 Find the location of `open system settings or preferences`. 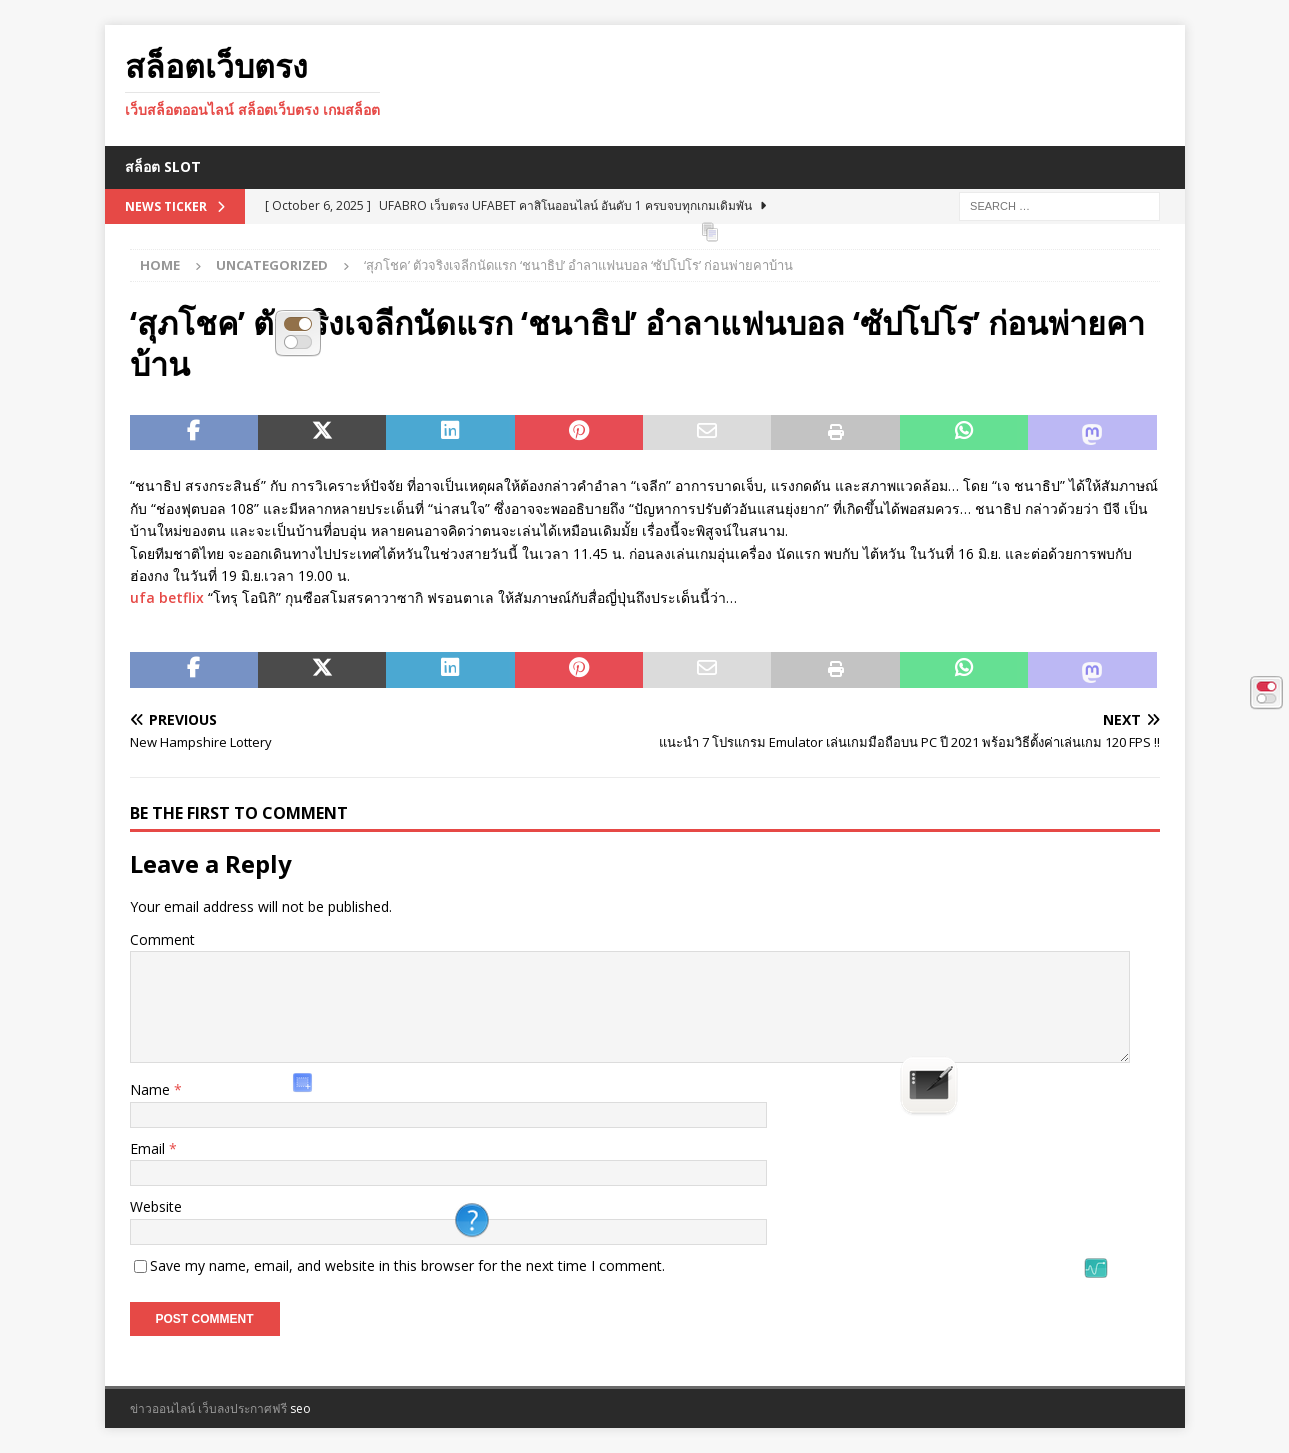

open system settings or preferences is located at coordinates (1266, 692).